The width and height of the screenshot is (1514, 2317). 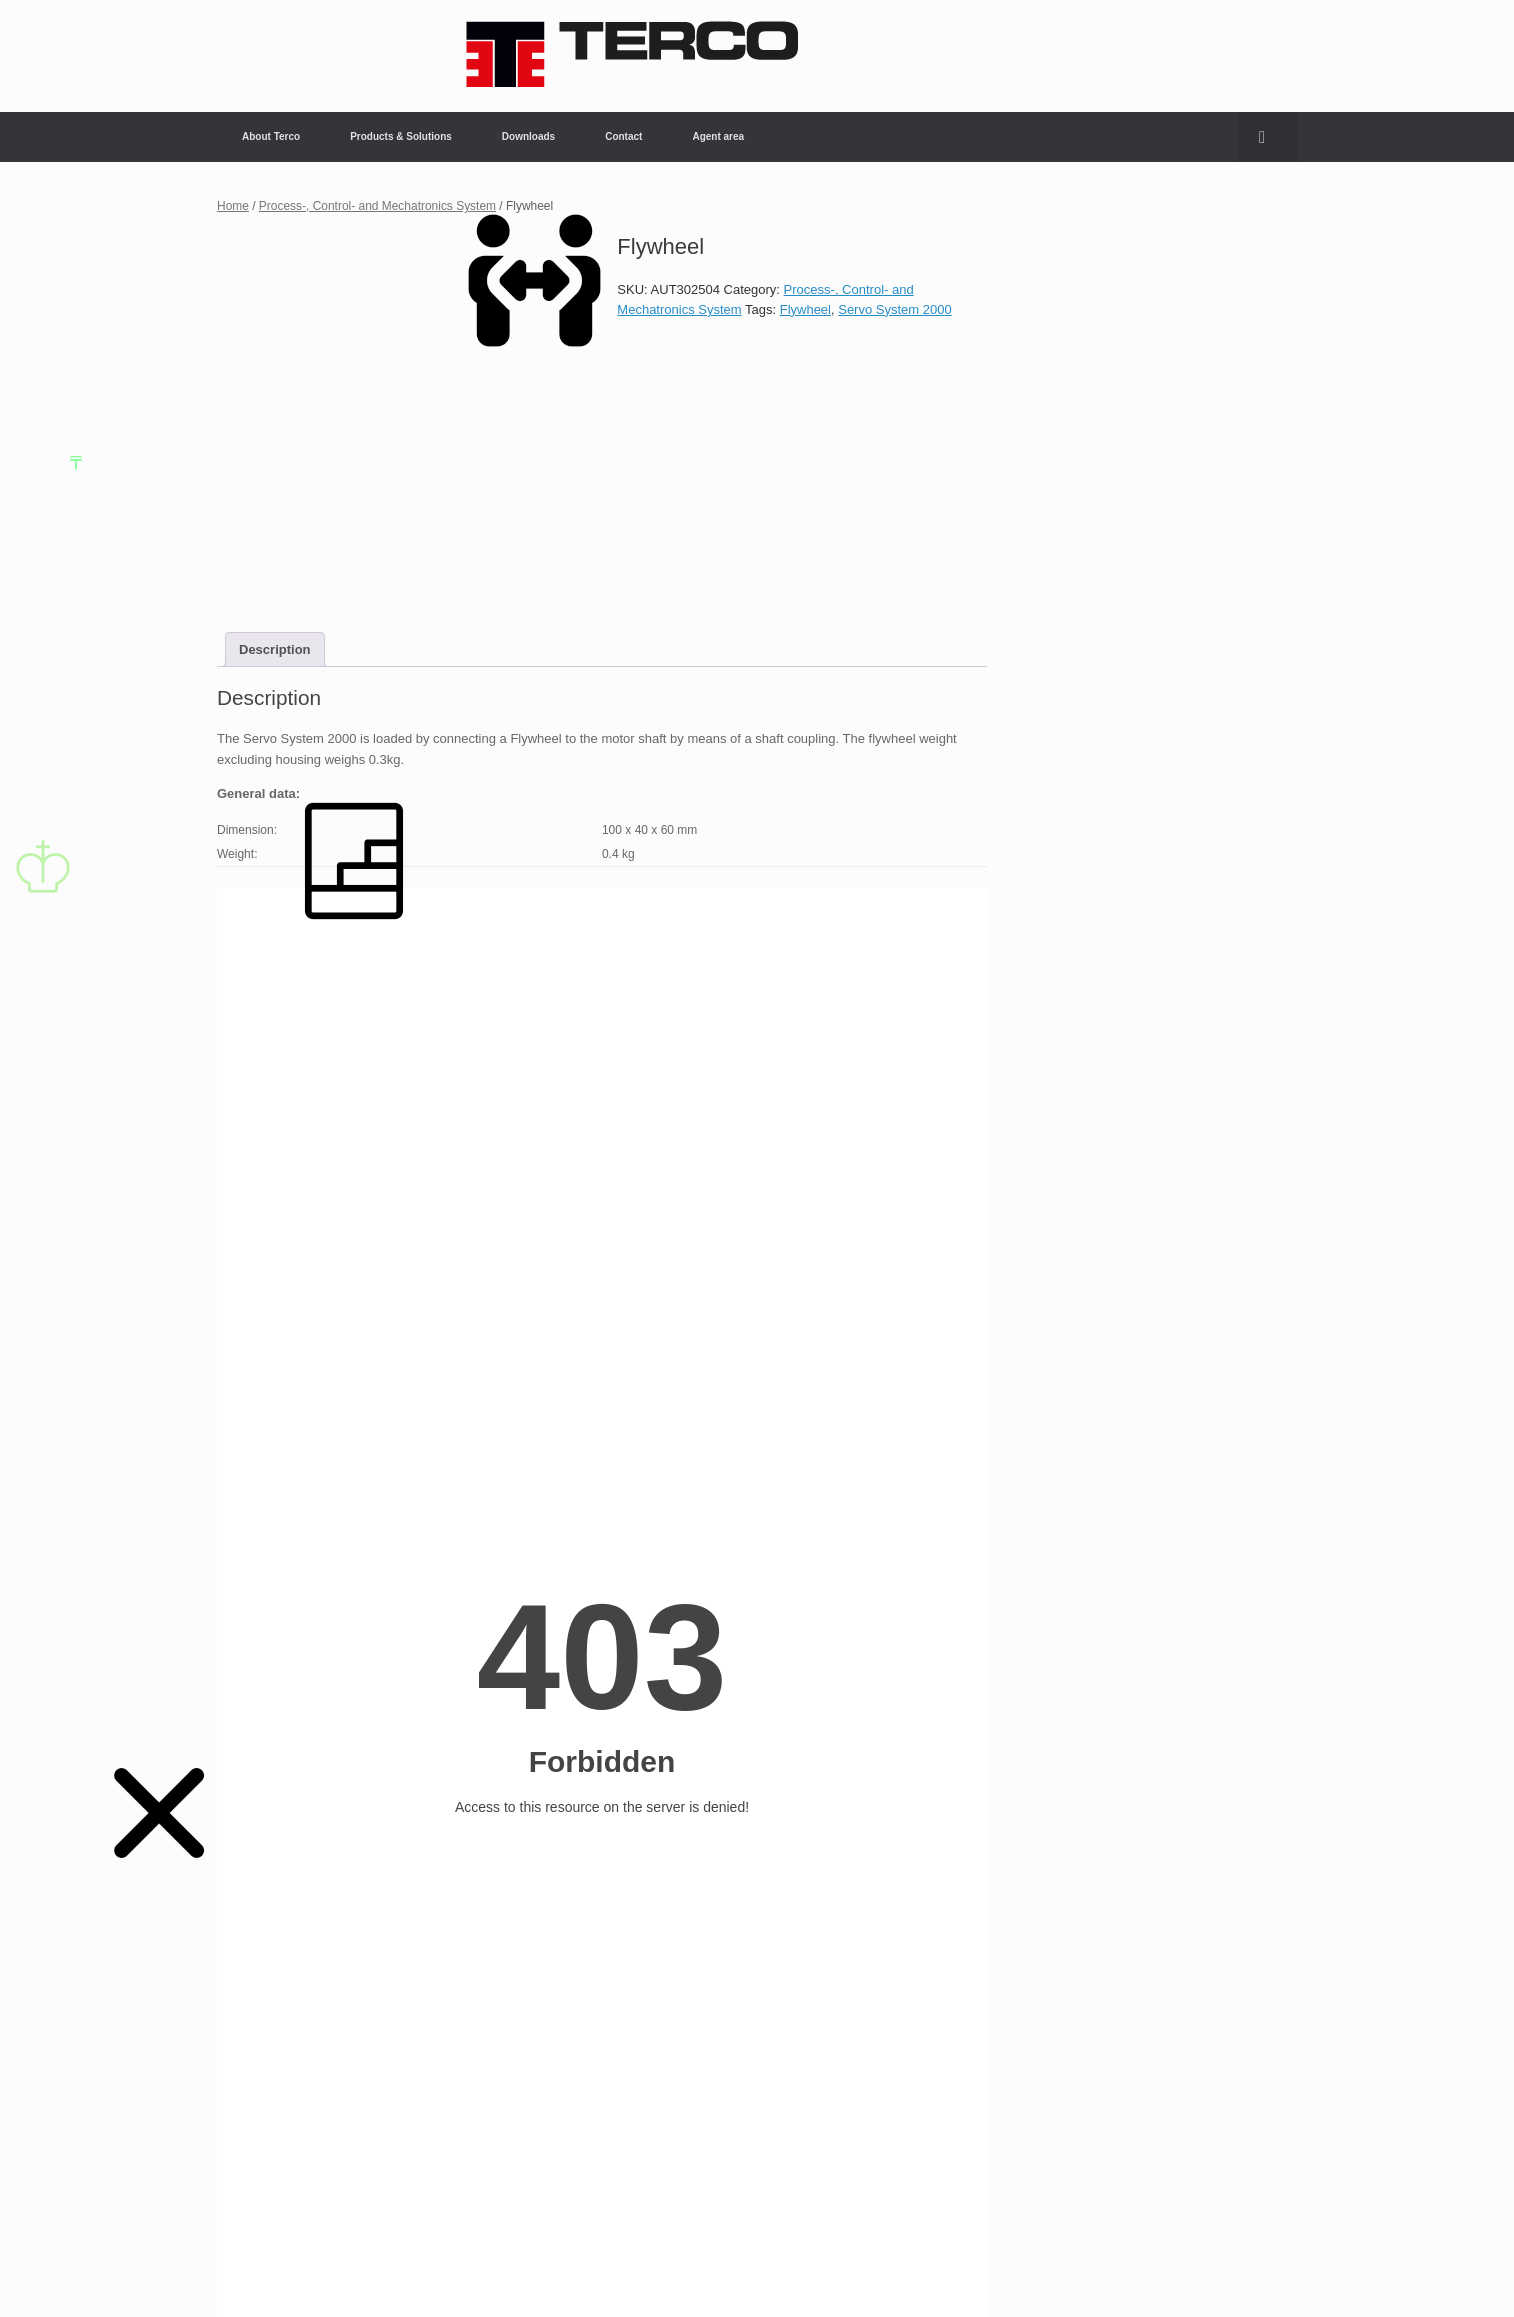 What do you see at coordinates (534, 280) in the screenshot?
I see `manage user connections or relationships` at bounding box center [534, 280].